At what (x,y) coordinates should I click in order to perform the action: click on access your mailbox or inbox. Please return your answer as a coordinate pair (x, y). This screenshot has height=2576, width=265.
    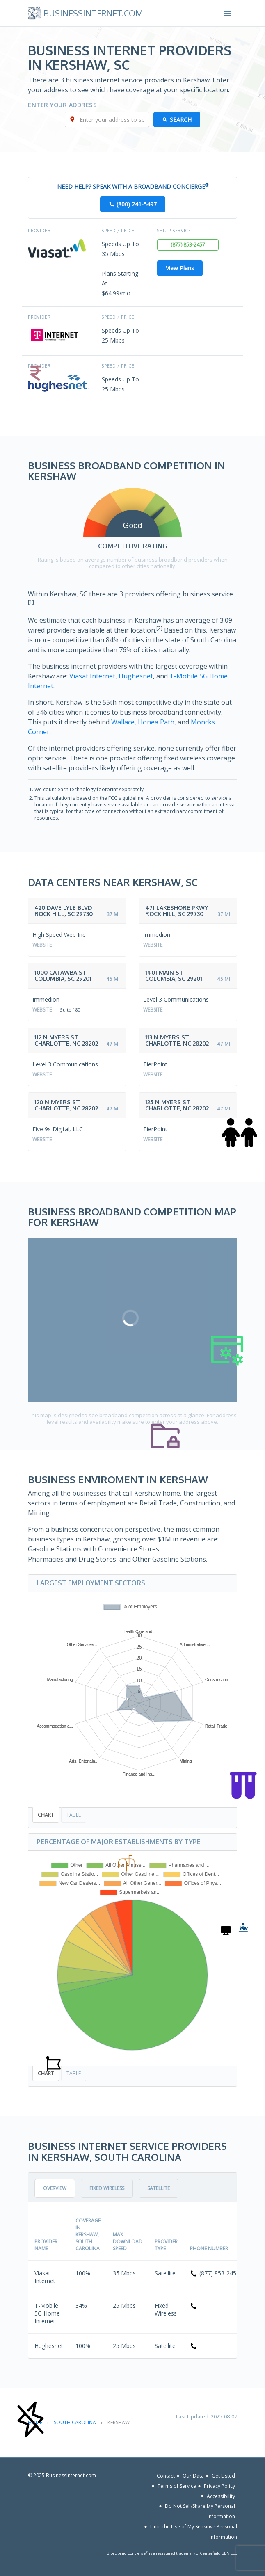
    Looking at the image, I should click on (126, 1863).